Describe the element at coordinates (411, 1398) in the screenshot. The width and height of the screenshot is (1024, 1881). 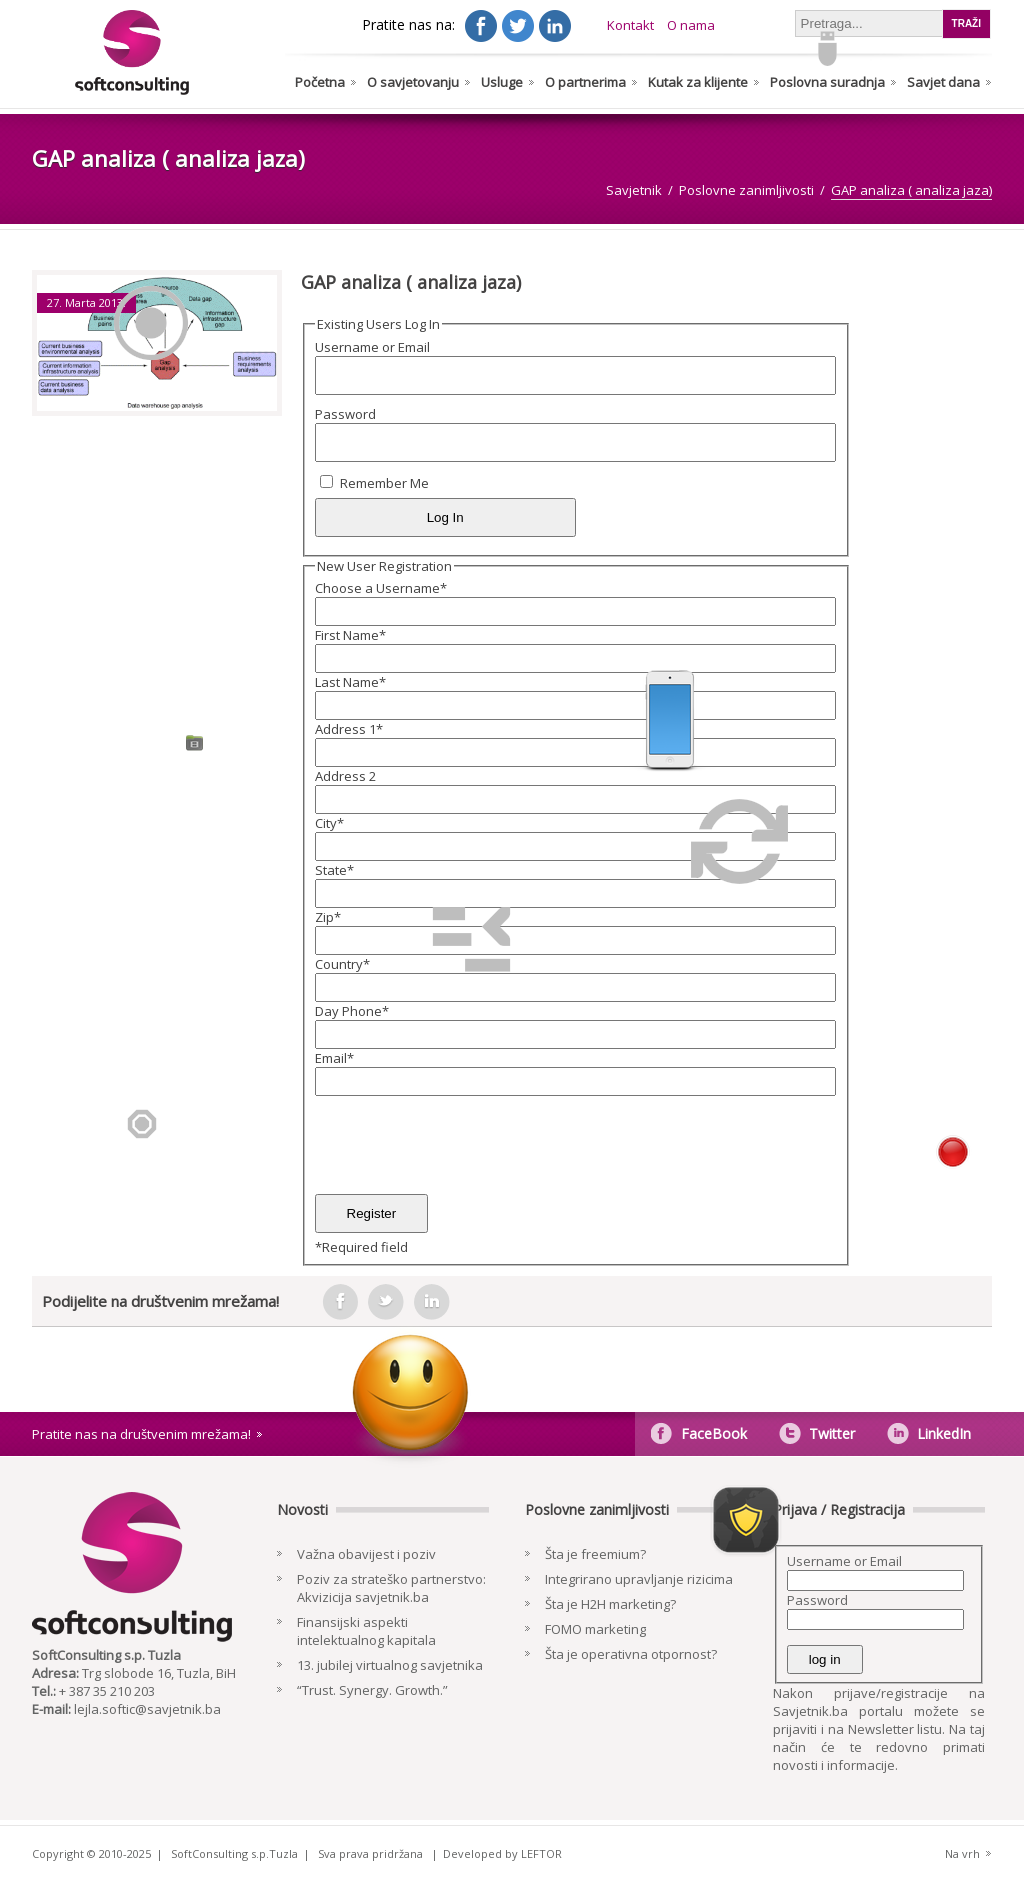
I see `add an emoji or reaction to a message` at that location.